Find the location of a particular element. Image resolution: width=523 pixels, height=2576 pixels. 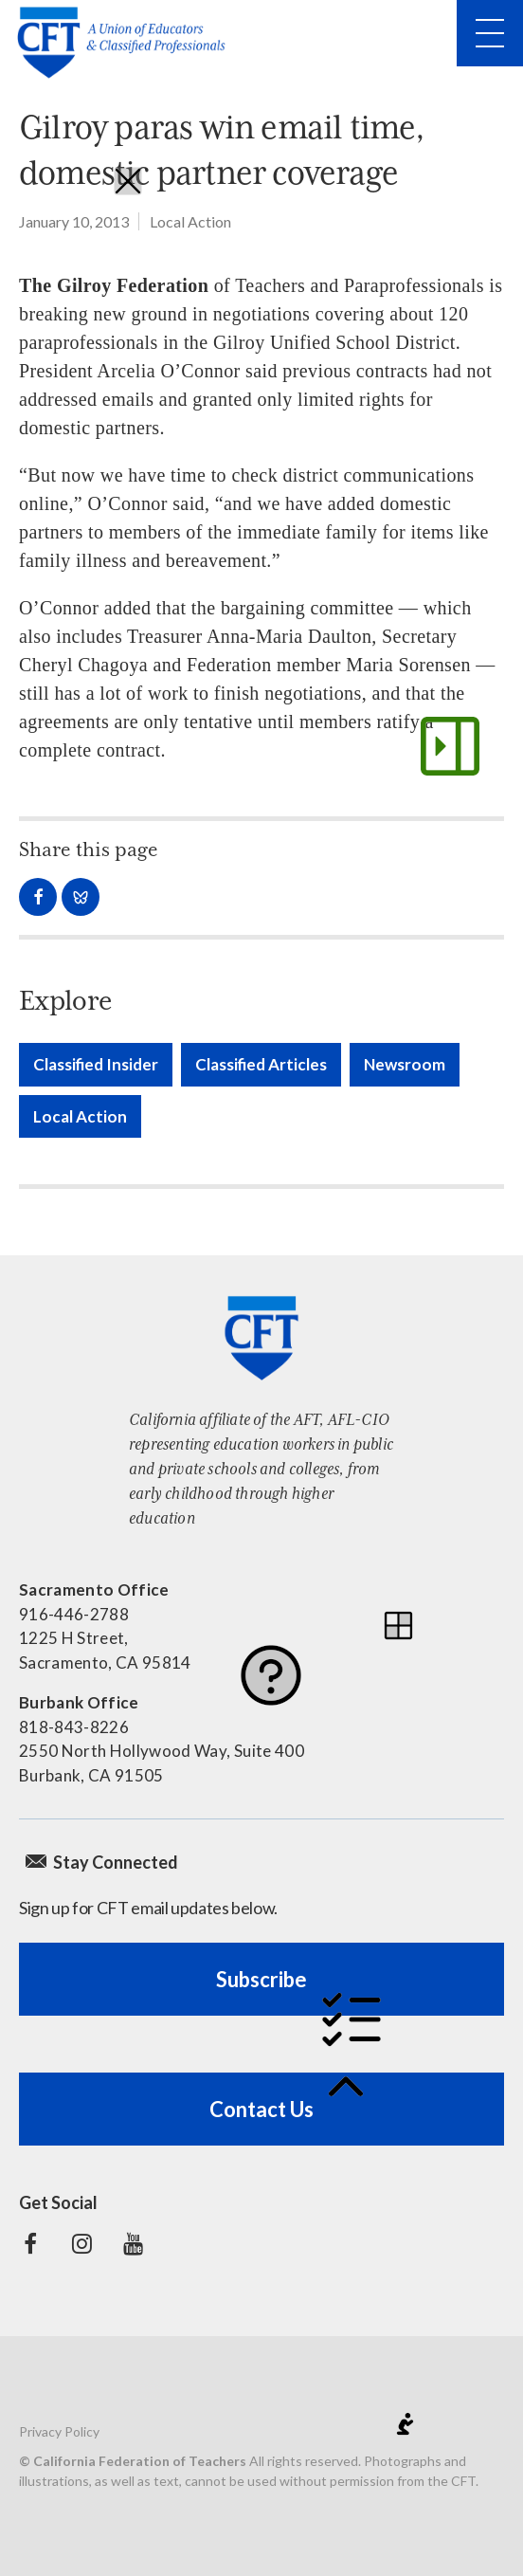

view completed tasks or checklist is located at coordinates (352, 2019).